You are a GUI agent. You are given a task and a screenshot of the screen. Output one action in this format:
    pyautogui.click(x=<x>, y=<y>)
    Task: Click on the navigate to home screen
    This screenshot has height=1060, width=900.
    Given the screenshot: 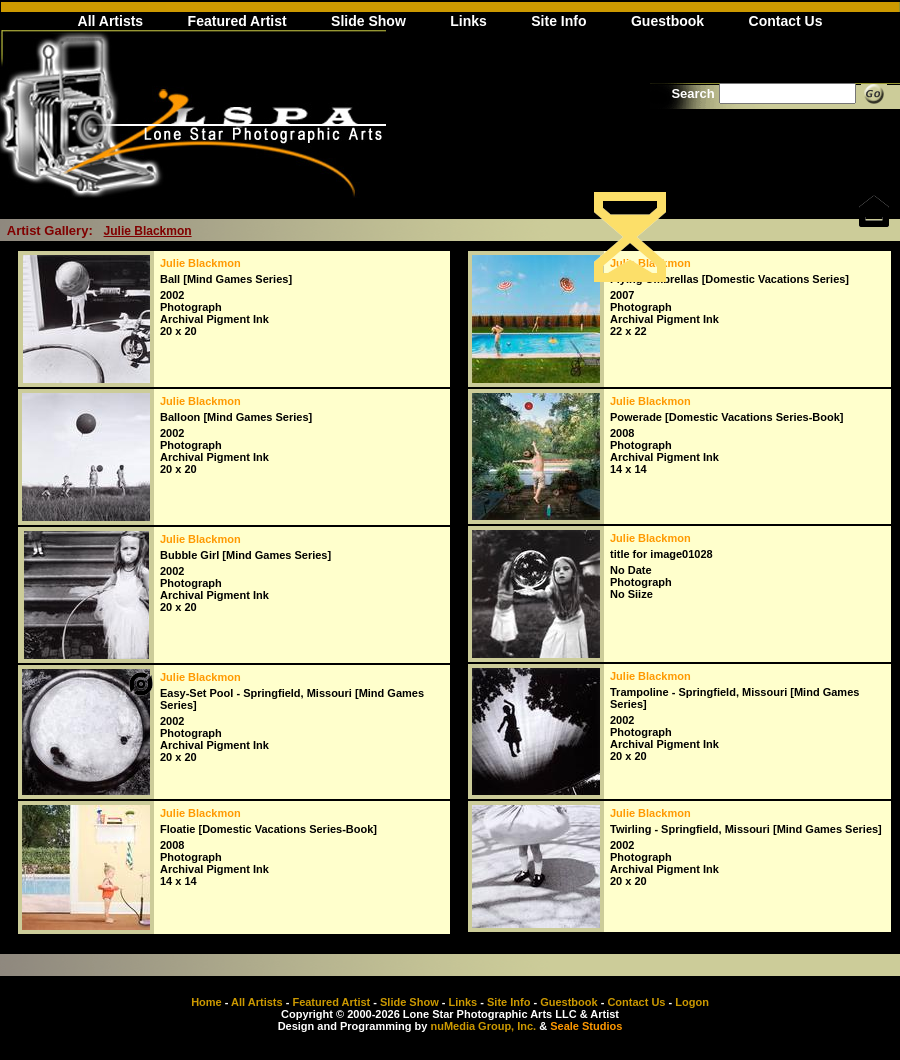 What is the action you would take?
    pyautogui.click(x=874, y=212)
    